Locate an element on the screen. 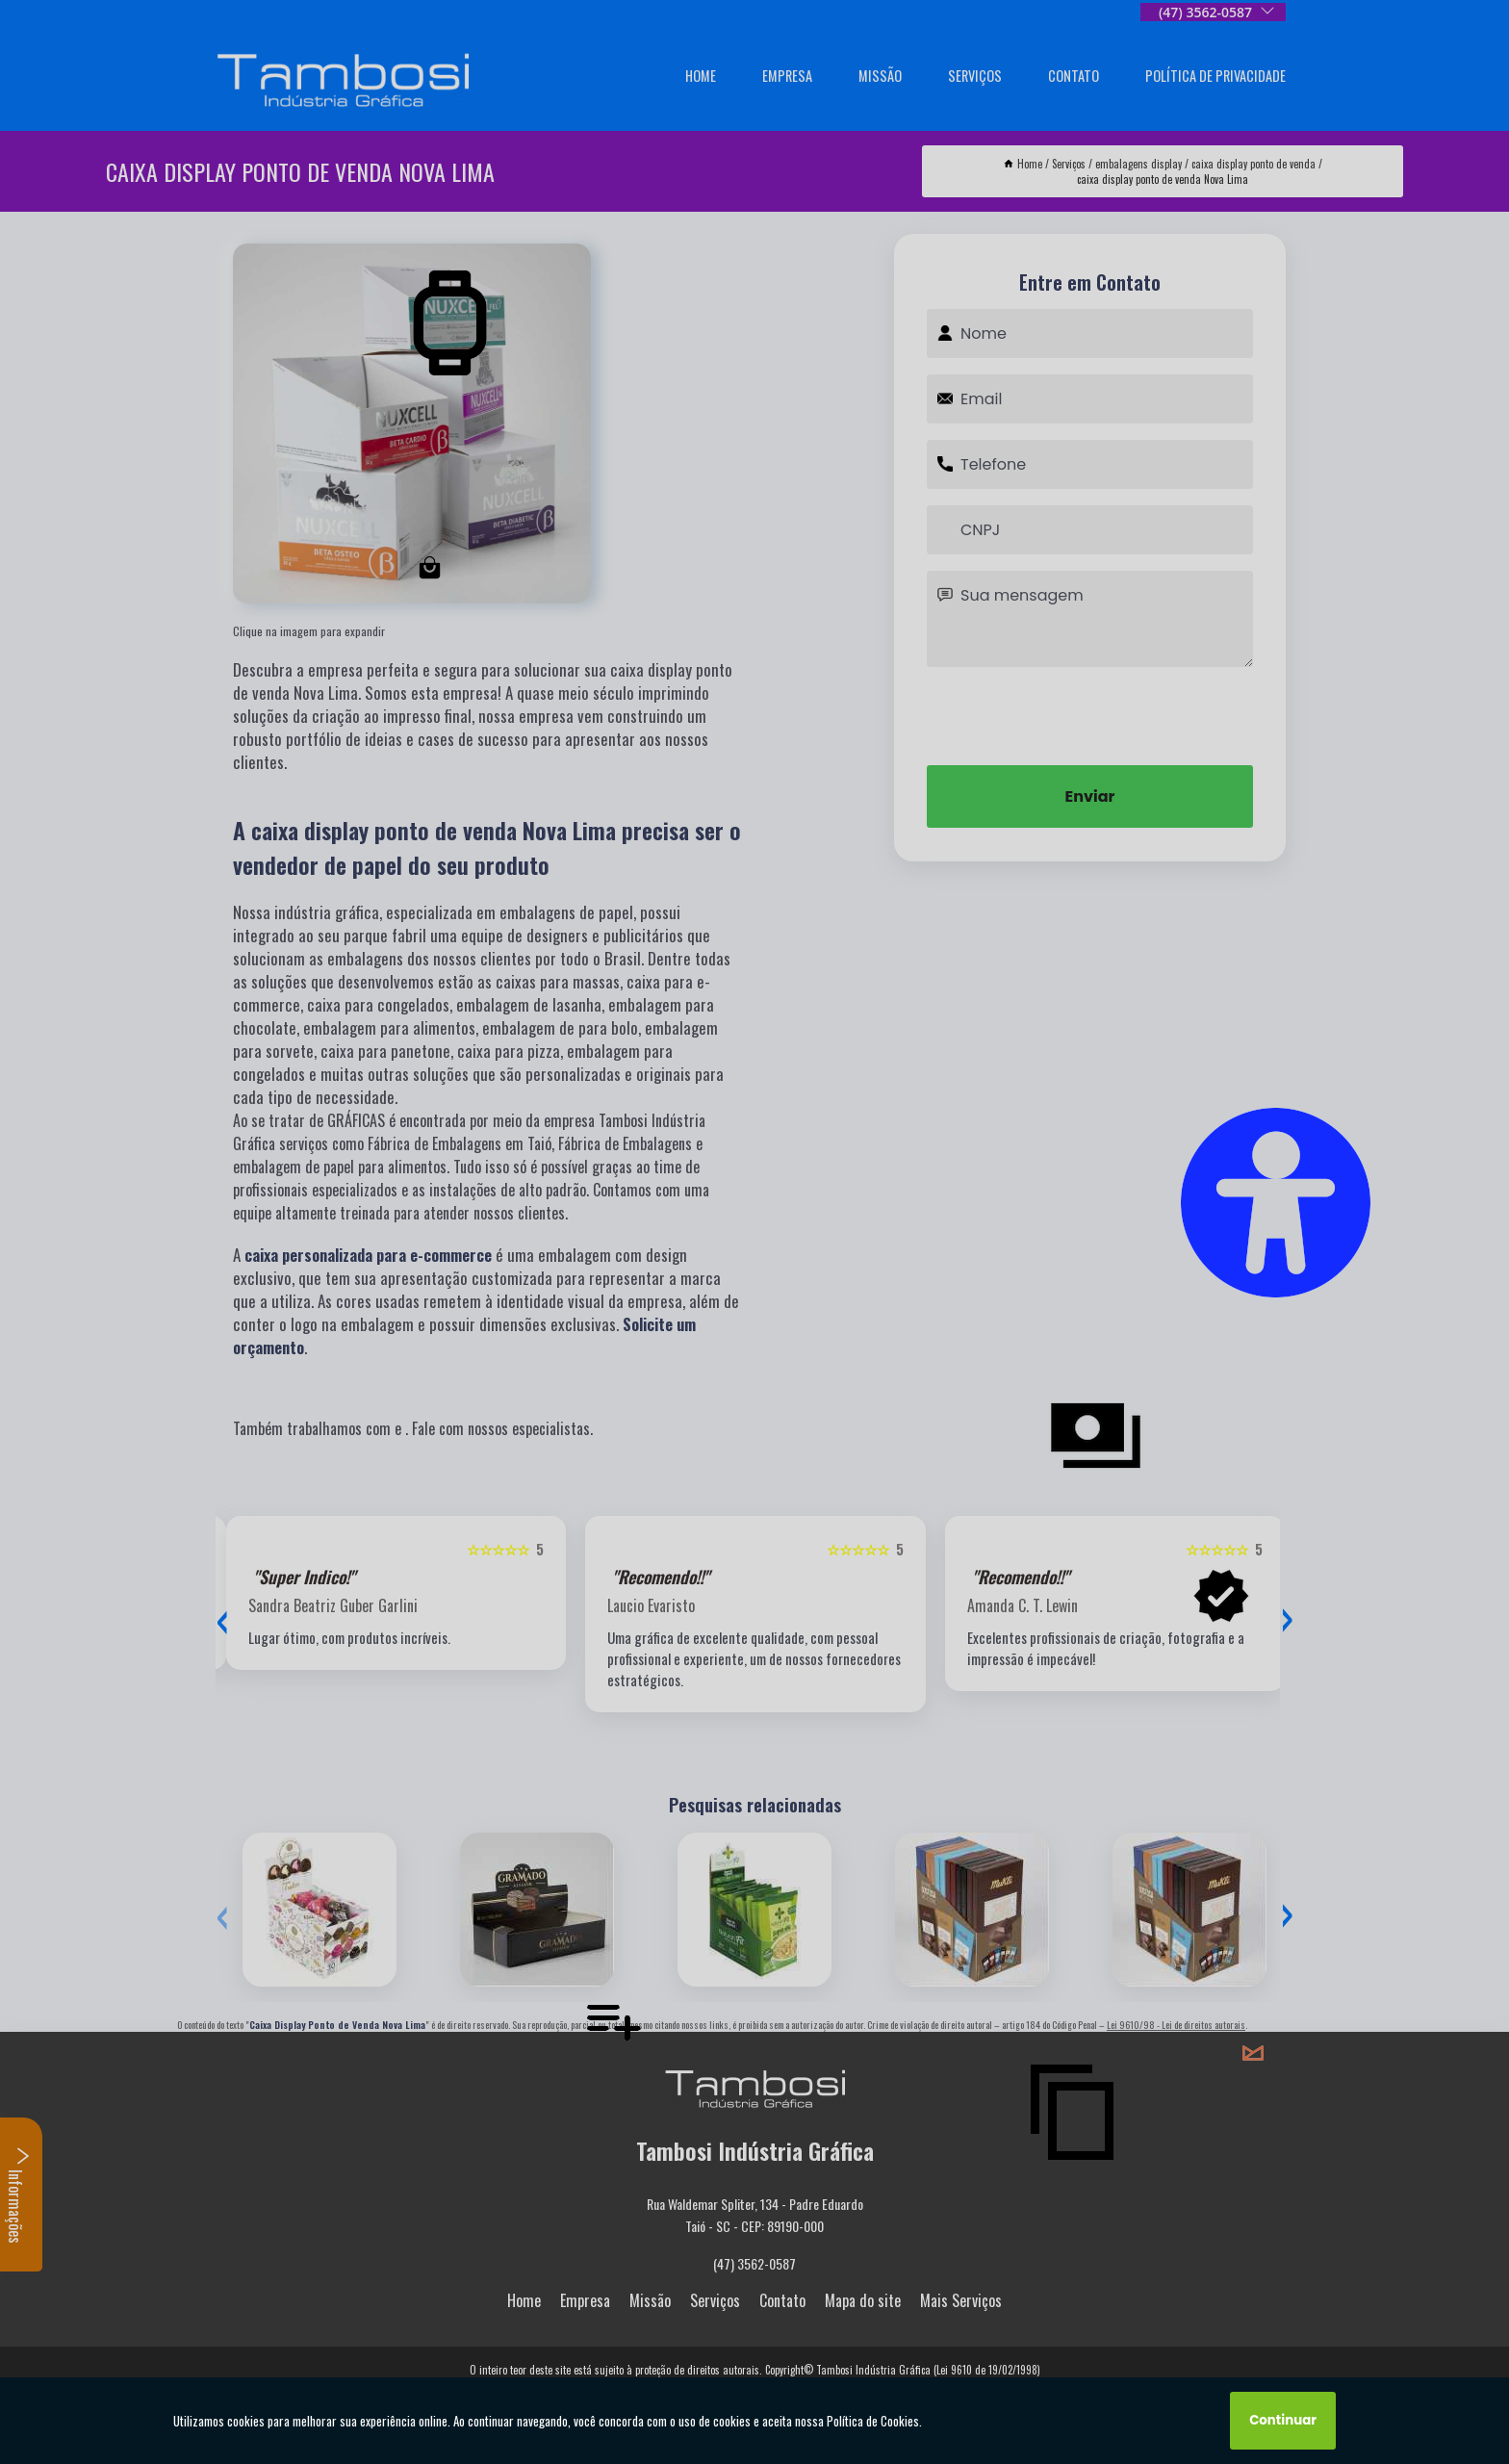 This screenshot has height=2464, width=1509. access payment methods is located at coordinates (1095, 1435).